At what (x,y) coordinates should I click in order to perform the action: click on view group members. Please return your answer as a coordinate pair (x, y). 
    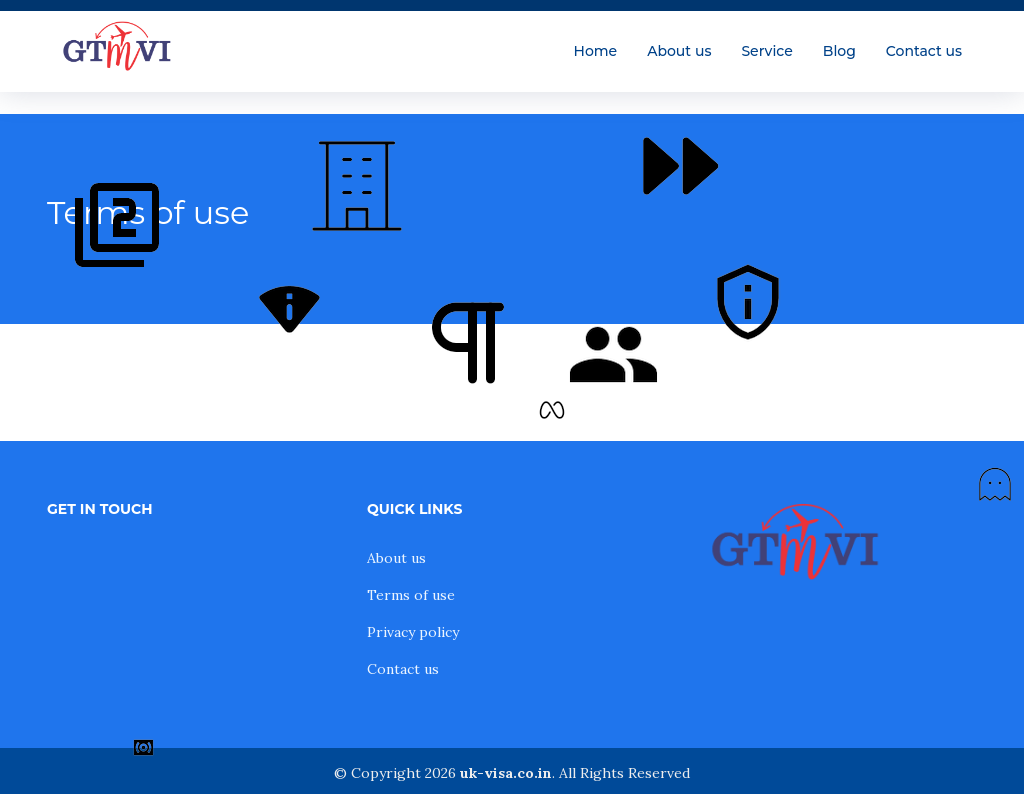
    Looking at the image, I should click on (613, 354).